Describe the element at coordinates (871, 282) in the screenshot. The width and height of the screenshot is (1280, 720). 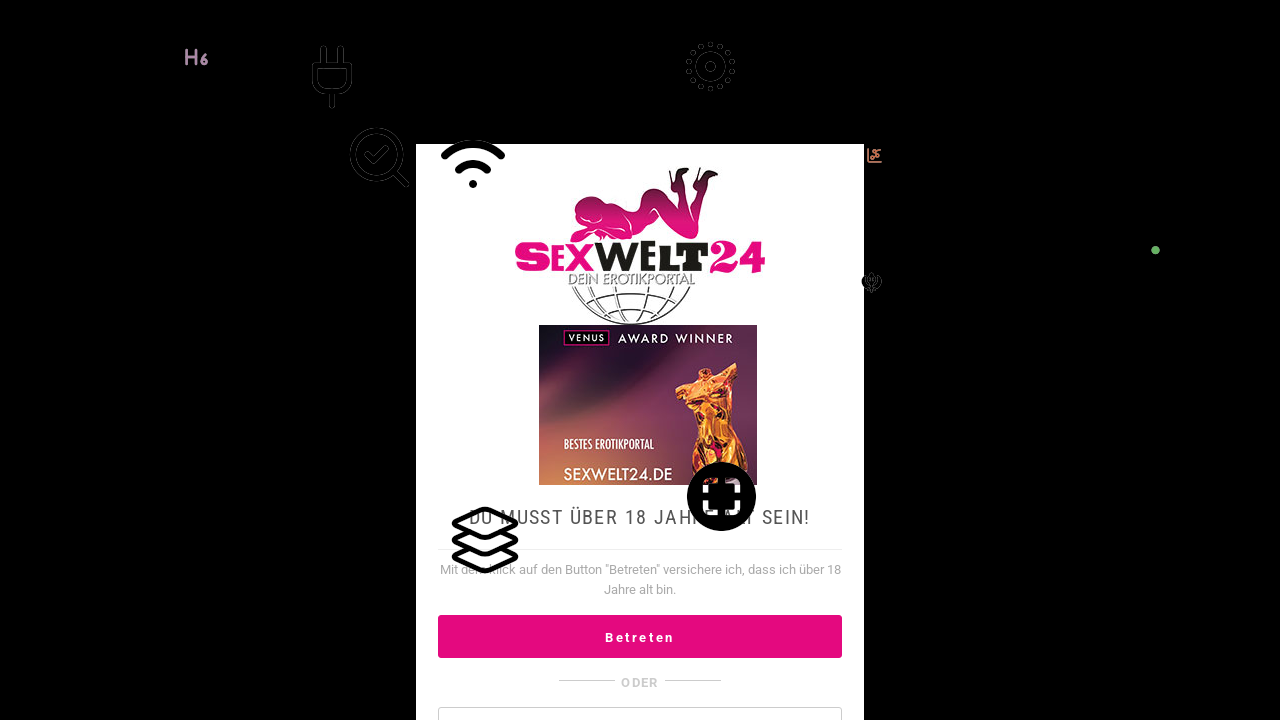
I see `indicates Sikh religious content or community` at that location.